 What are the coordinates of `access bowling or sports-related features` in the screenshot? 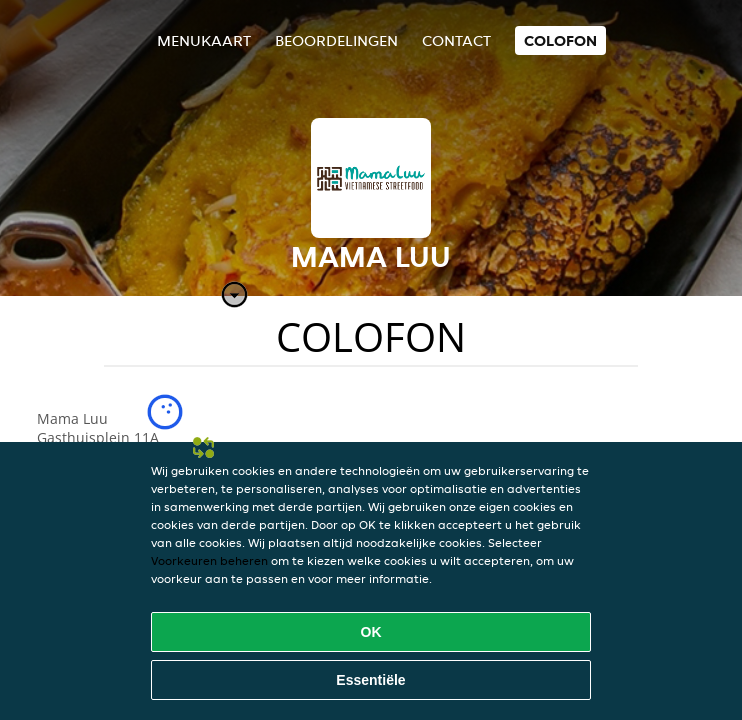 It's located at (165, 412).